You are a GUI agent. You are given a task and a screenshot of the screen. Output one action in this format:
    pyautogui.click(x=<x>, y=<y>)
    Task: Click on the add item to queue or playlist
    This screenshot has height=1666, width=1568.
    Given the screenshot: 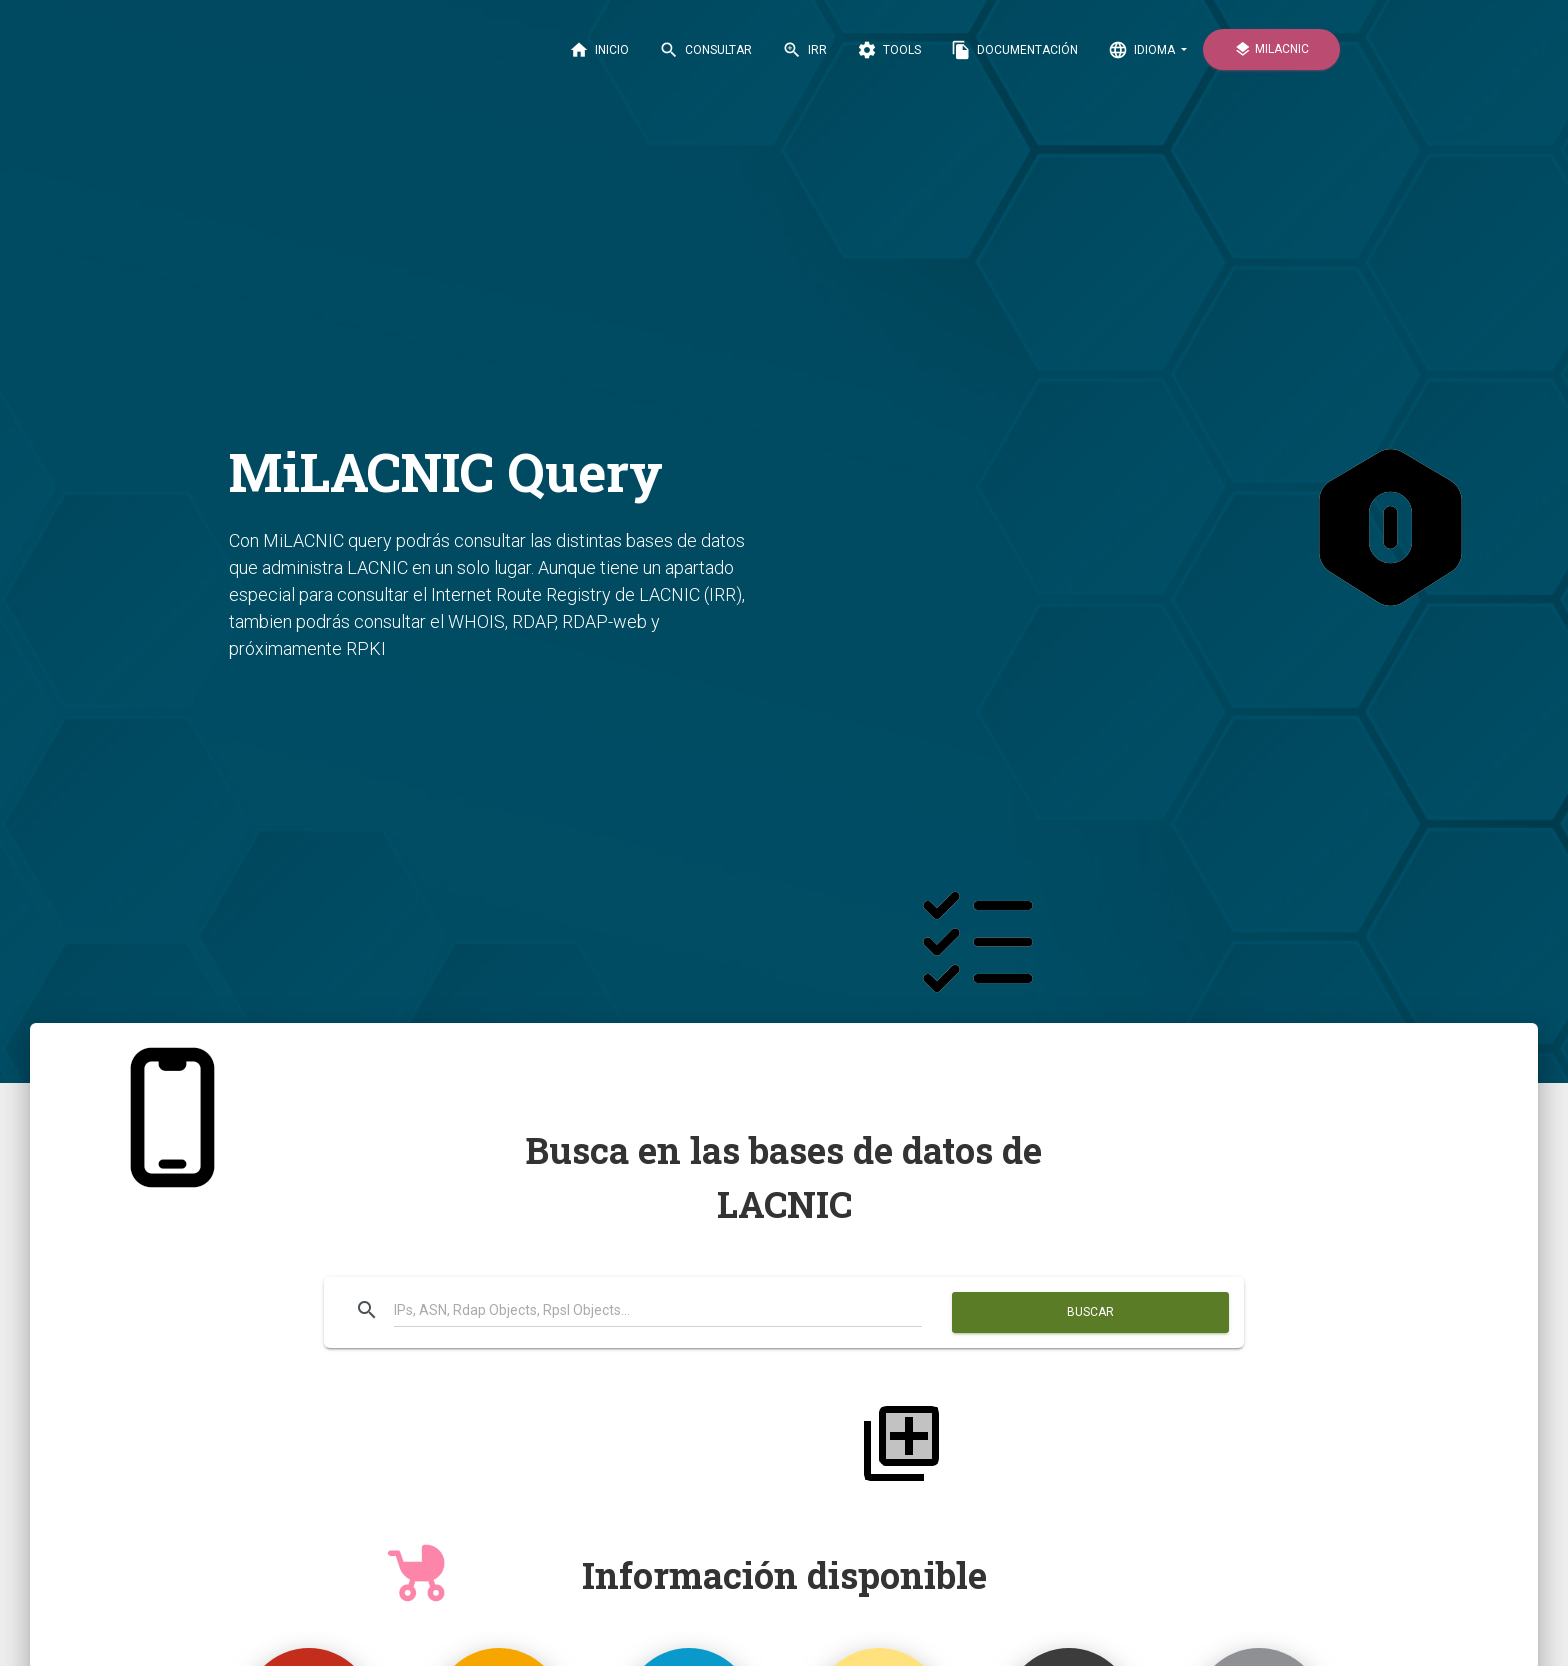 What is the action you would take?
    pyautogui.click(x=901, y=1443)
    